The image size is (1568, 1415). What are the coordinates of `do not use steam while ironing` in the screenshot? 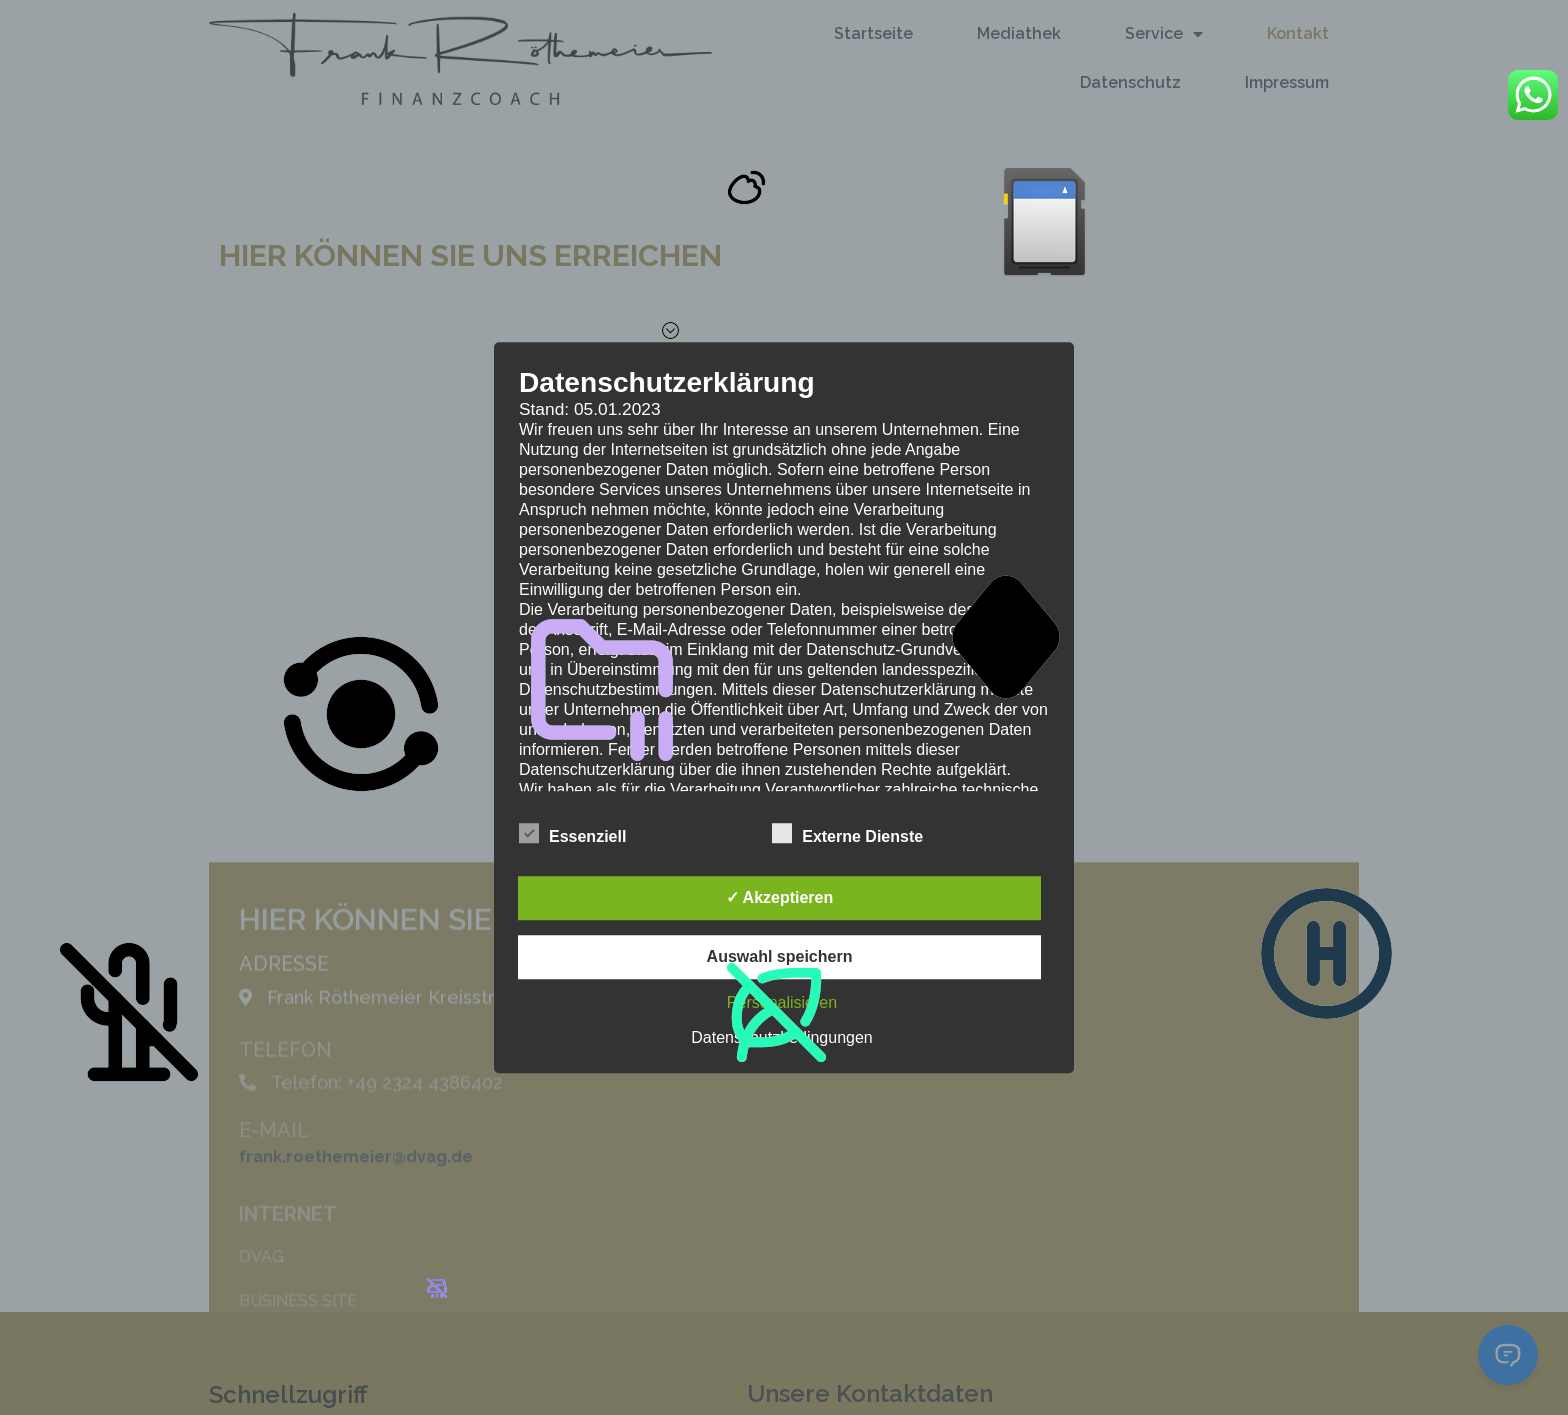 It's located at (437, 1288).